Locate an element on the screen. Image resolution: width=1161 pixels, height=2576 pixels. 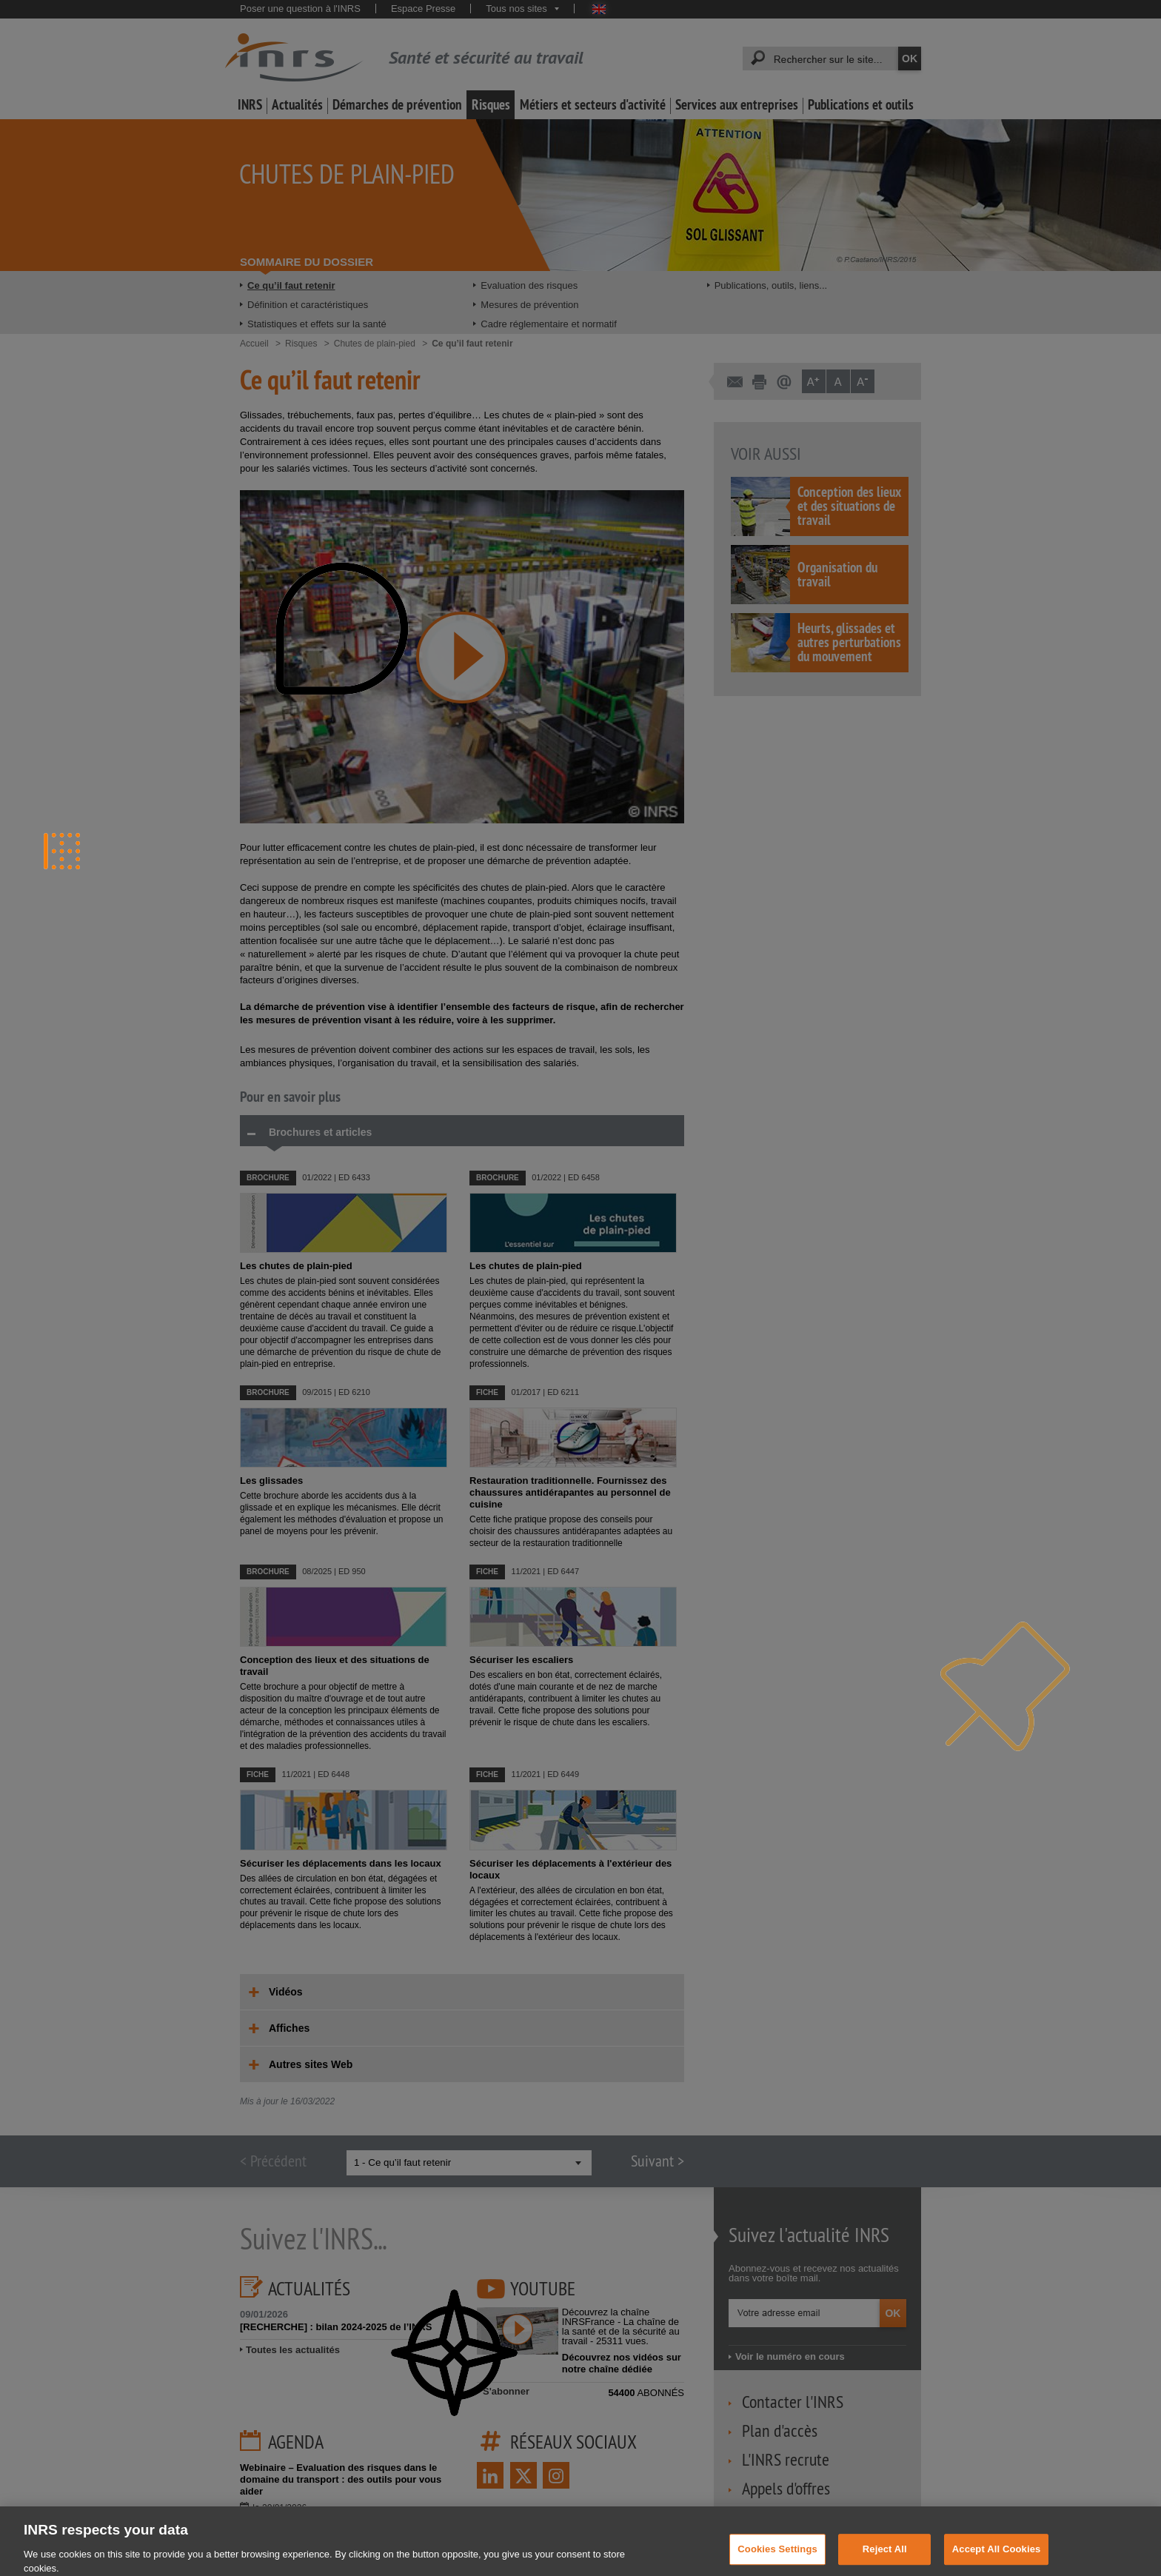
open chat or messaging is located at coordinates (339, 631).